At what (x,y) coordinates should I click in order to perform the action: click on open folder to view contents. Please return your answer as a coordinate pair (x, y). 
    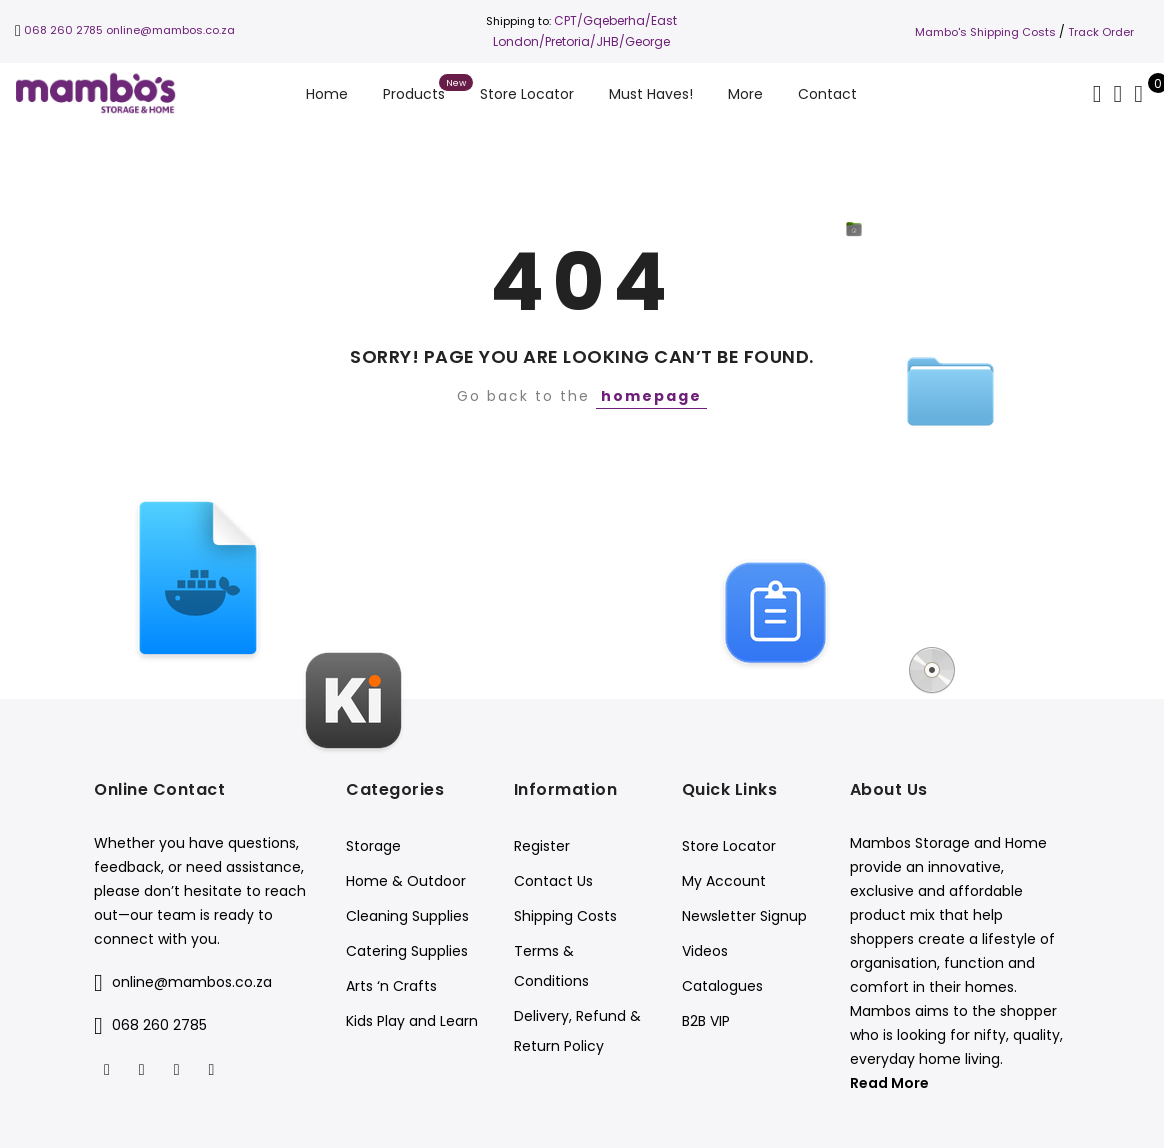
    Looking at the image, I should click on (950, 391).